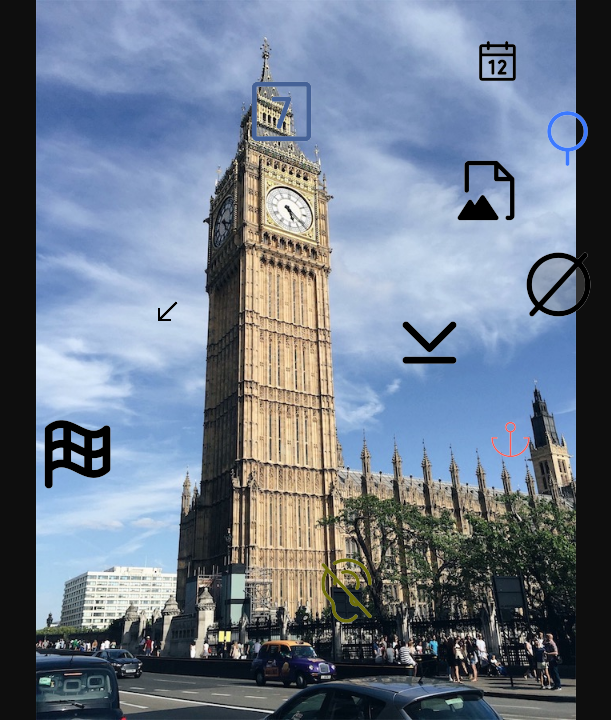 Image resolution: width=611 pixels, height=720 pixels. What do you see at coordinates (497, 62) in the screenshot?
I see `view or open the calendar` at bounding box center [497, 62].